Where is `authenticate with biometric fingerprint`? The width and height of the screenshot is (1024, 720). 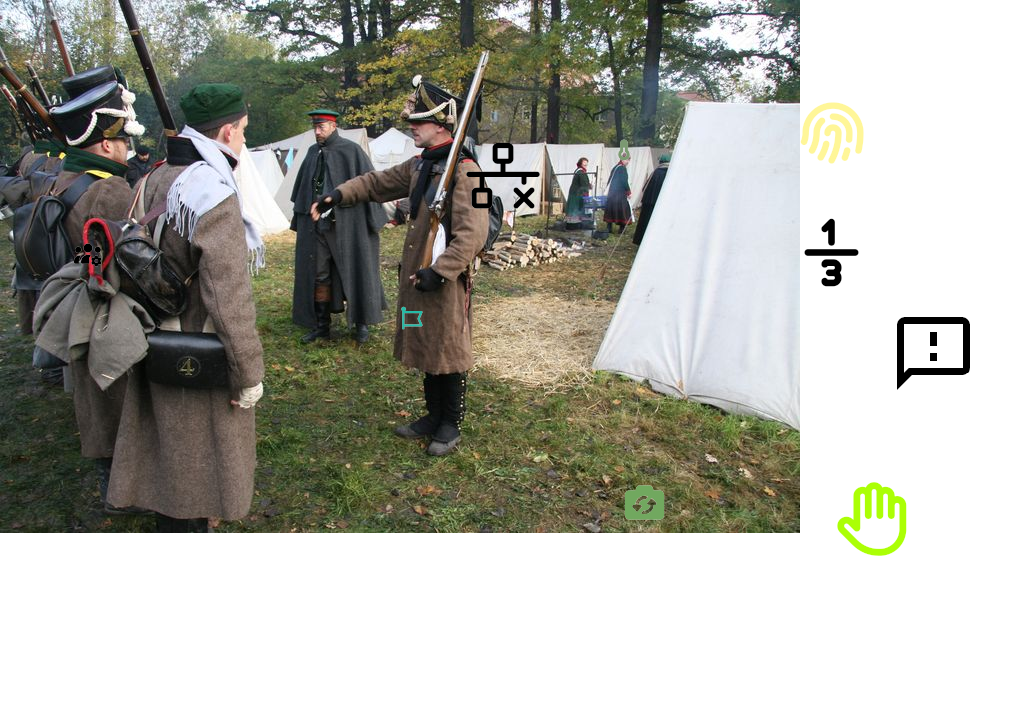
authenticate with biometric fingerprint is located at coordinates (833, 133).